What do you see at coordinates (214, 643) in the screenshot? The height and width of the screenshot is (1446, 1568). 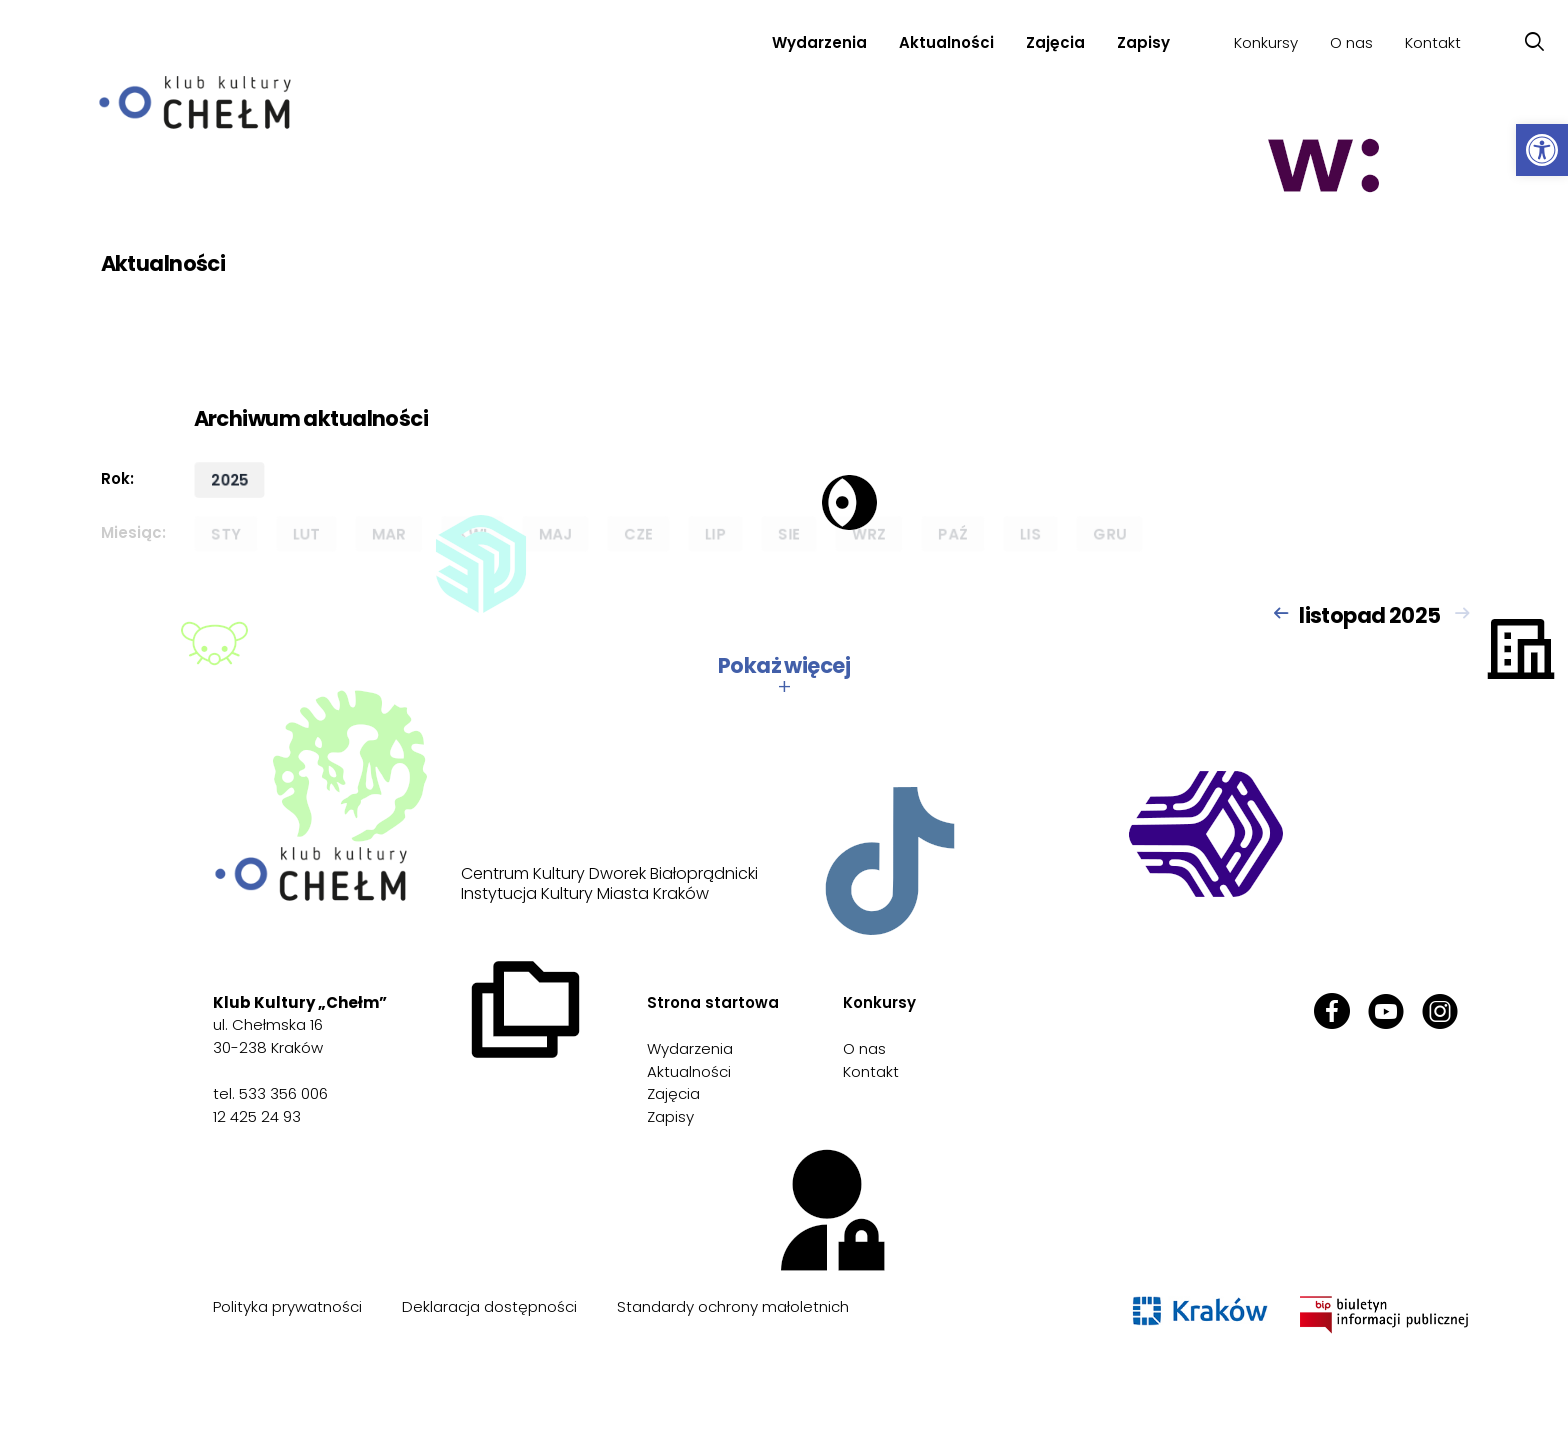 I see `open the Lemmy app` at bounding box center [214, 643].